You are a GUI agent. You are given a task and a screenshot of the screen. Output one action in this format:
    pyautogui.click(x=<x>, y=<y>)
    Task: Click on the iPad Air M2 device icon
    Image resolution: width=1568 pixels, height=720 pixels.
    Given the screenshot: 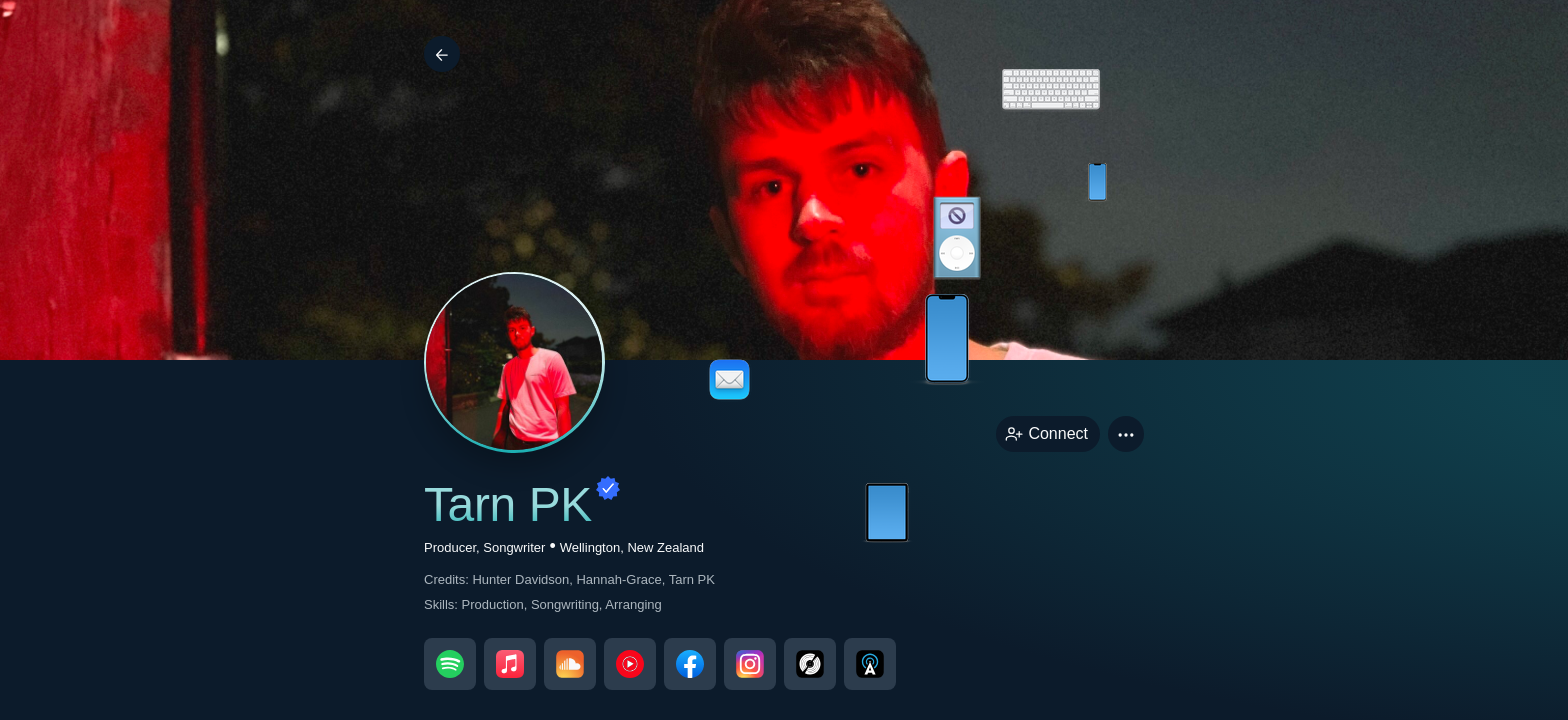 What is the action you would take?
    pyautogui.click(x=887, y=513)
    